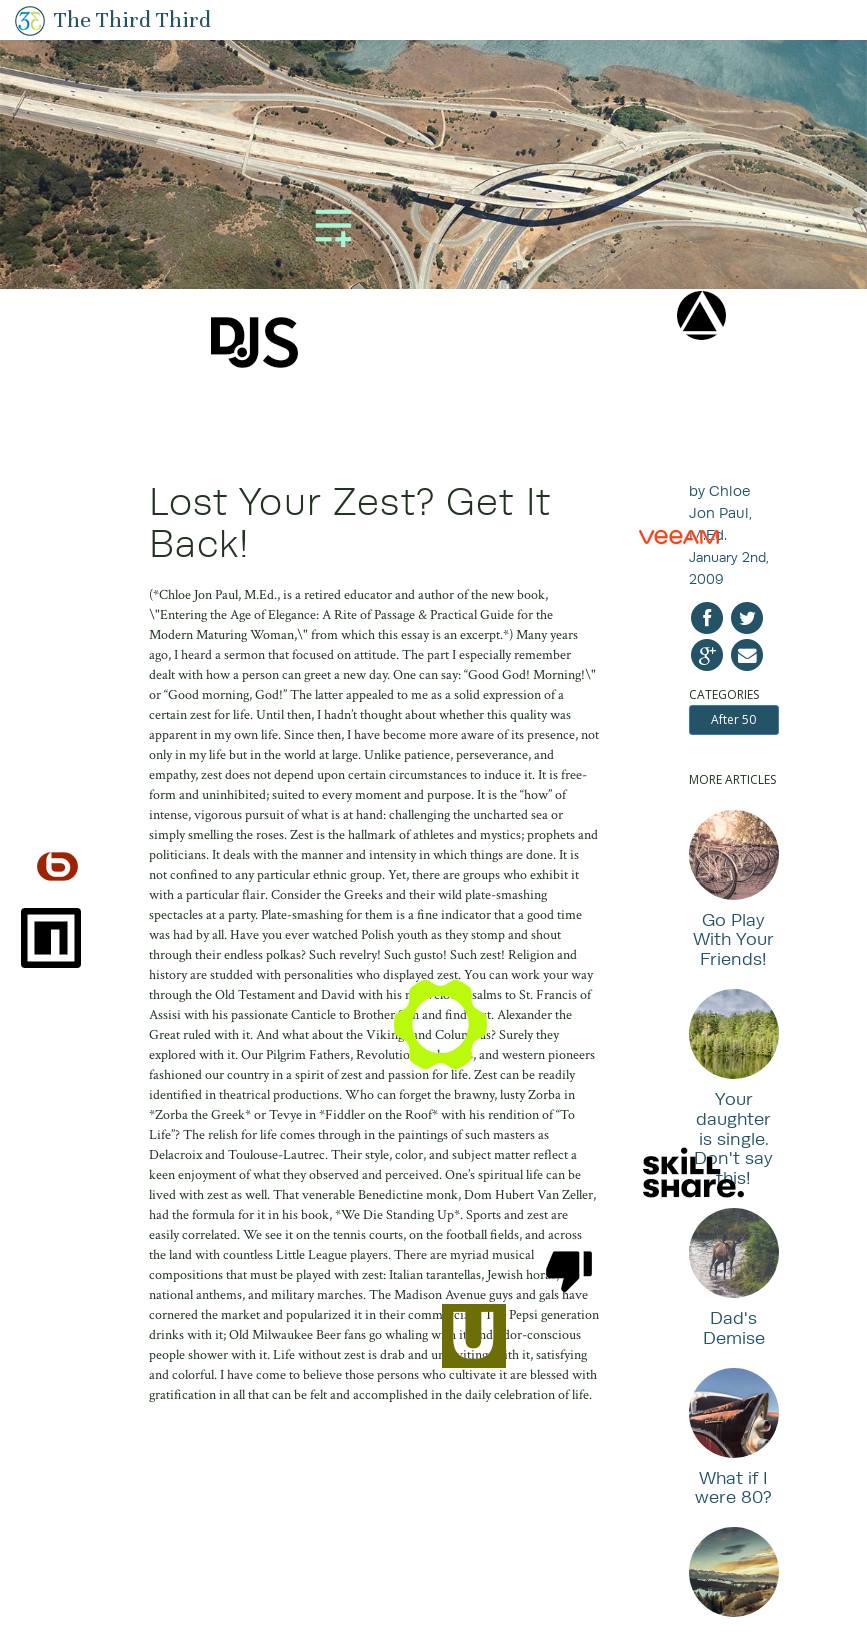  I want to click on interact.js library logo, so click(701, 315).